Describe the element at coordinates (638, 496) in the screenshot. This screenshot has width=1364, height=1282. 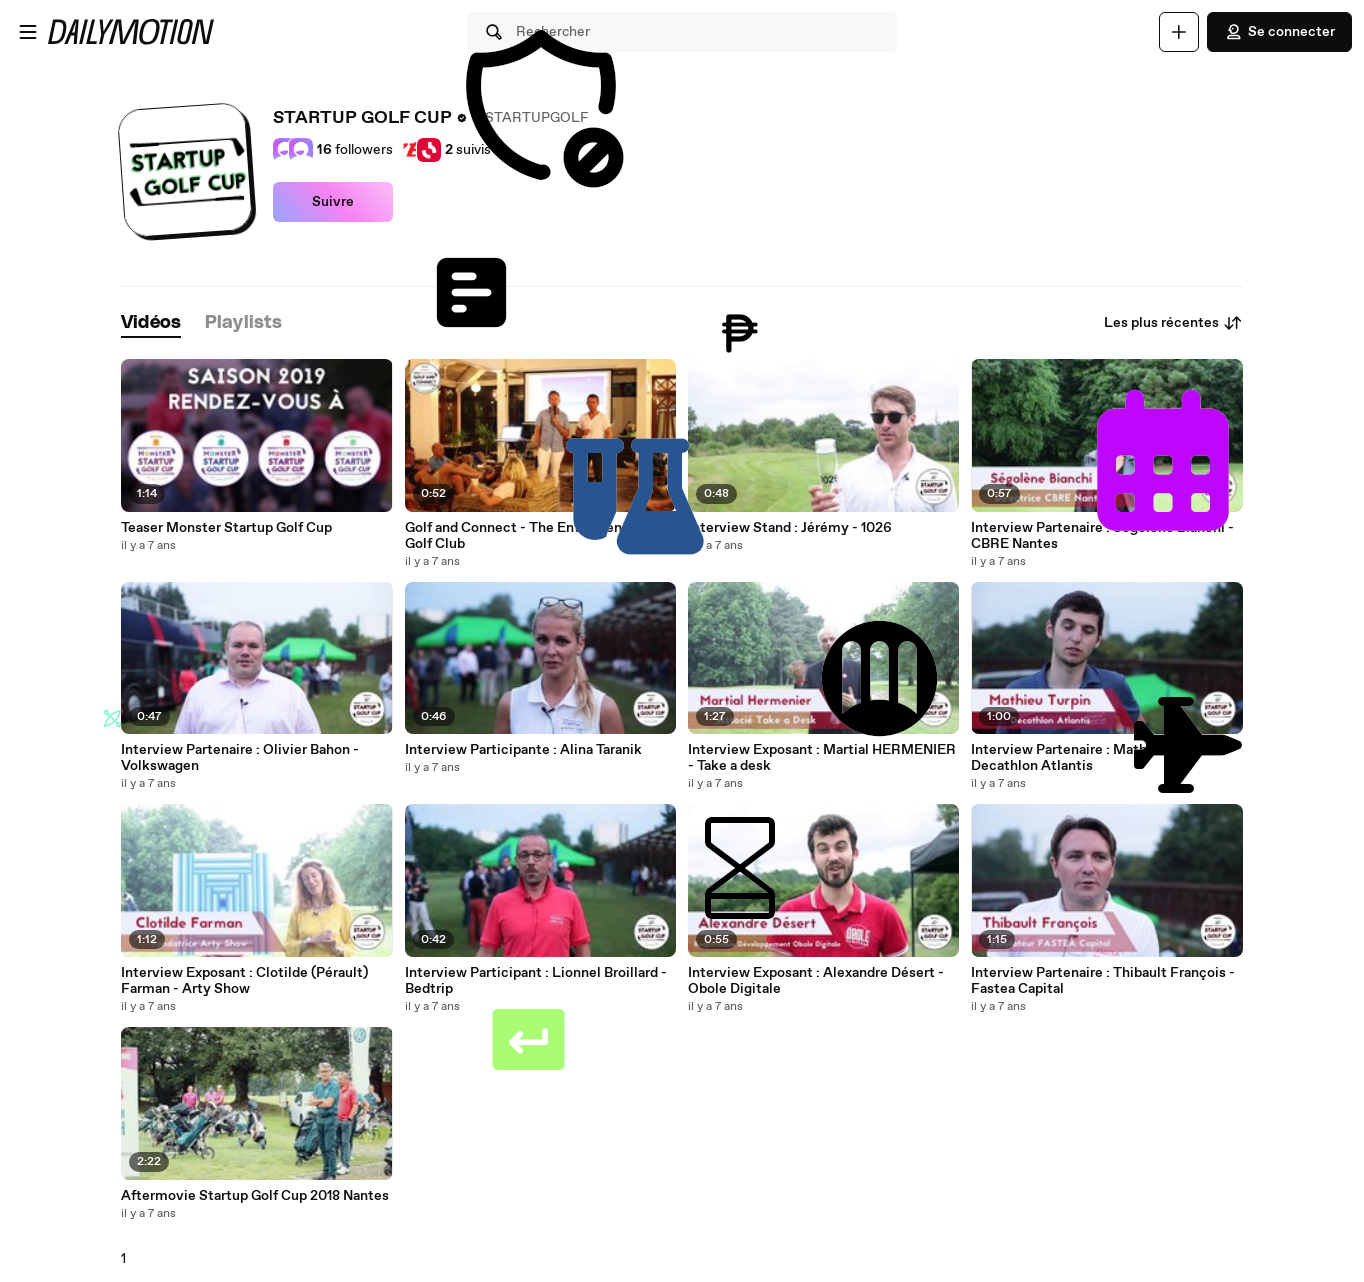
I see `access laboratory or science tools` at that location.